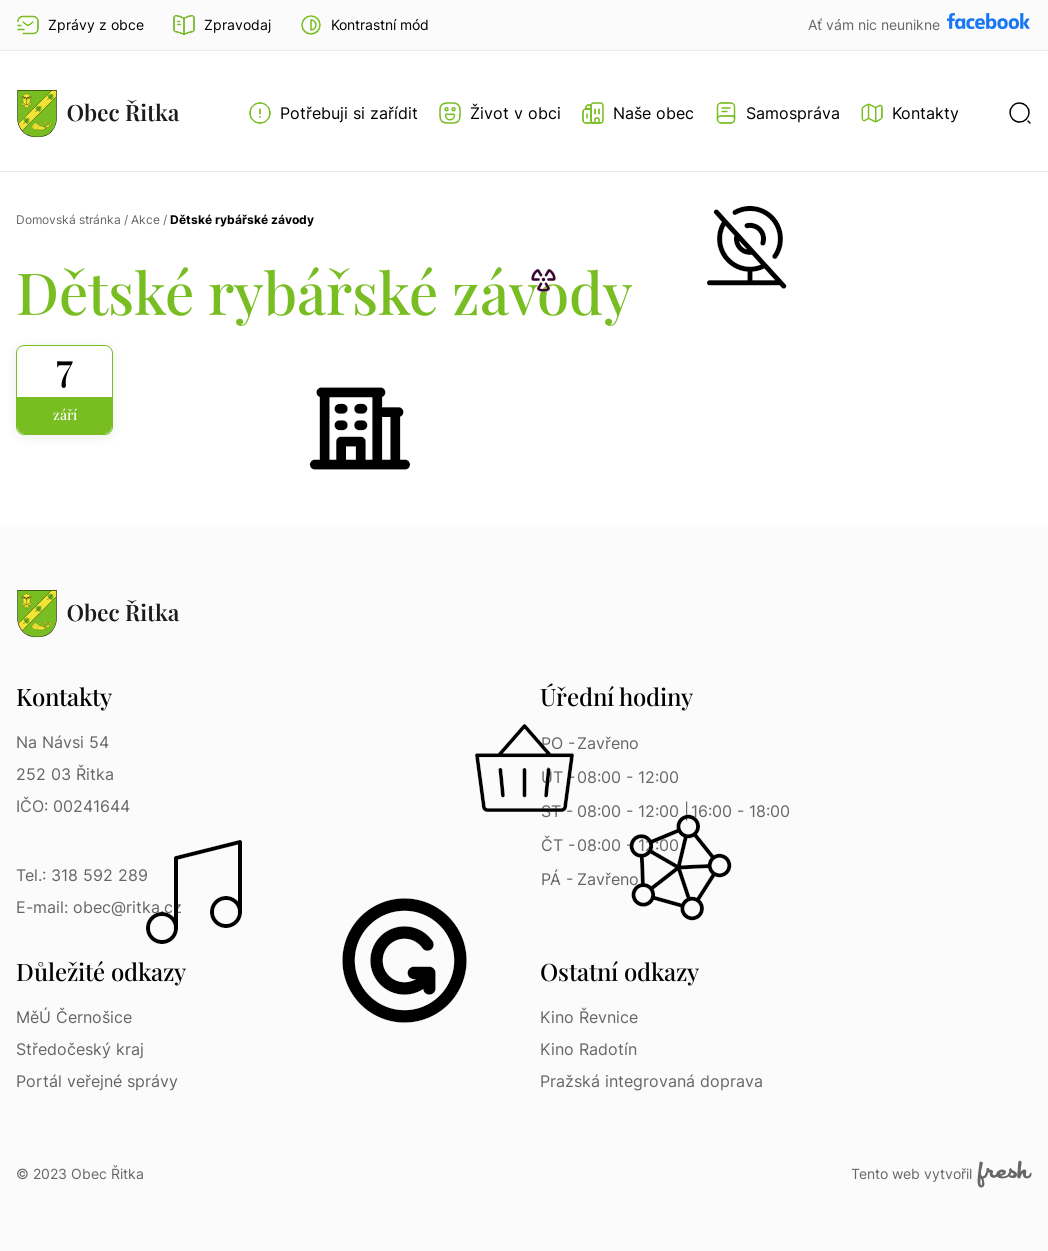  What do you see at coordinates (357, 428) in the screenshot?
I see `view office or workplace location` at bounding box center [357, 428].